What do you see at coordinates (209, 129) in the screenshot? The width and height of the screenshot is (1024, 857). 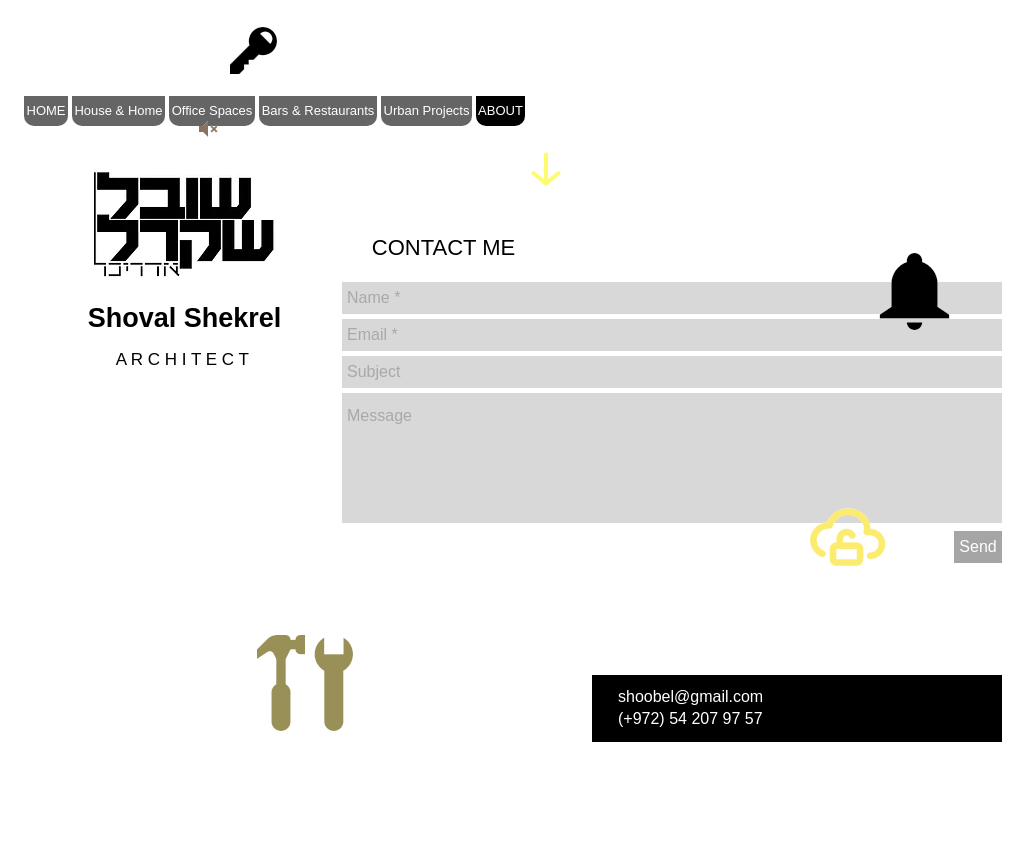 I see `mute audio or sound` at bounding box center [209, 129].